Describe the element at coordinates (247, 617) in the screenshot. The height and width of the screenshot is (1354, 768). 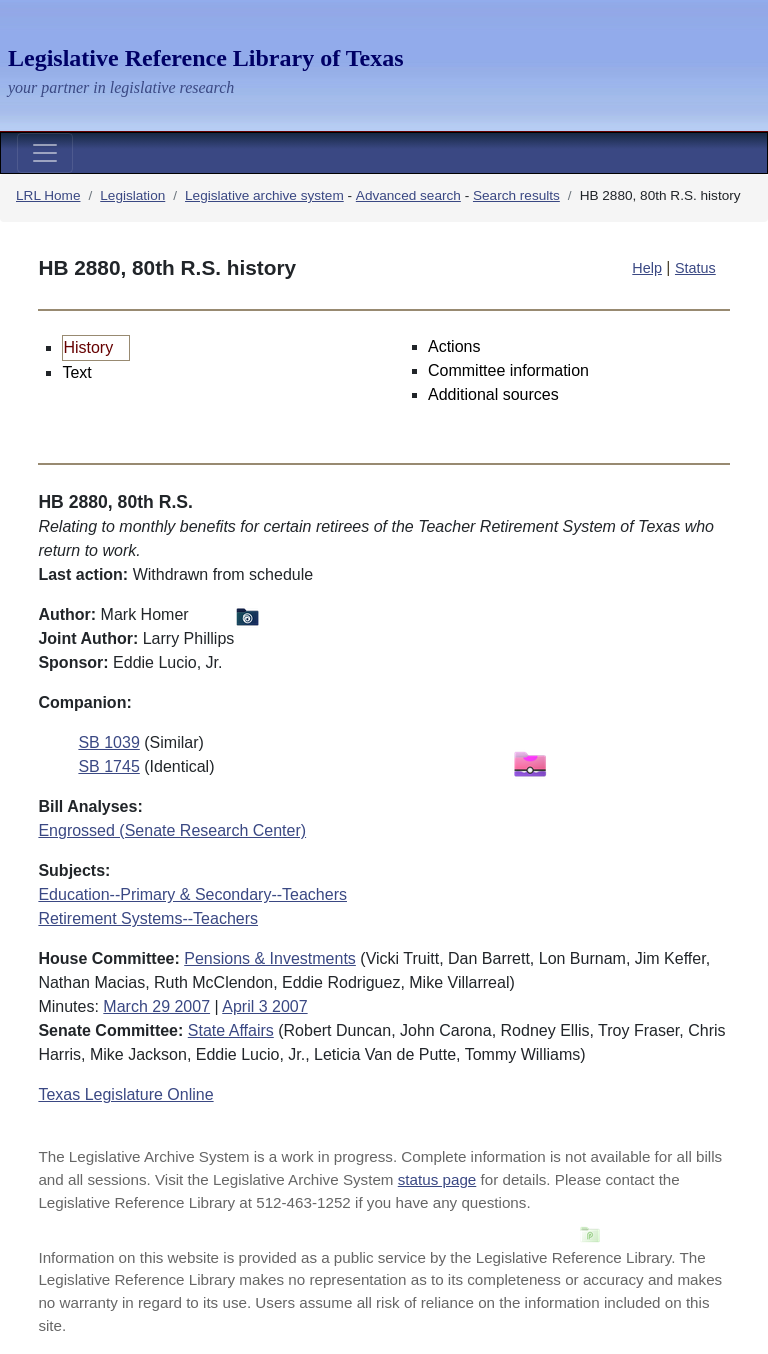
I see `open ubisoft connect (uplay) game files folder` at that location.